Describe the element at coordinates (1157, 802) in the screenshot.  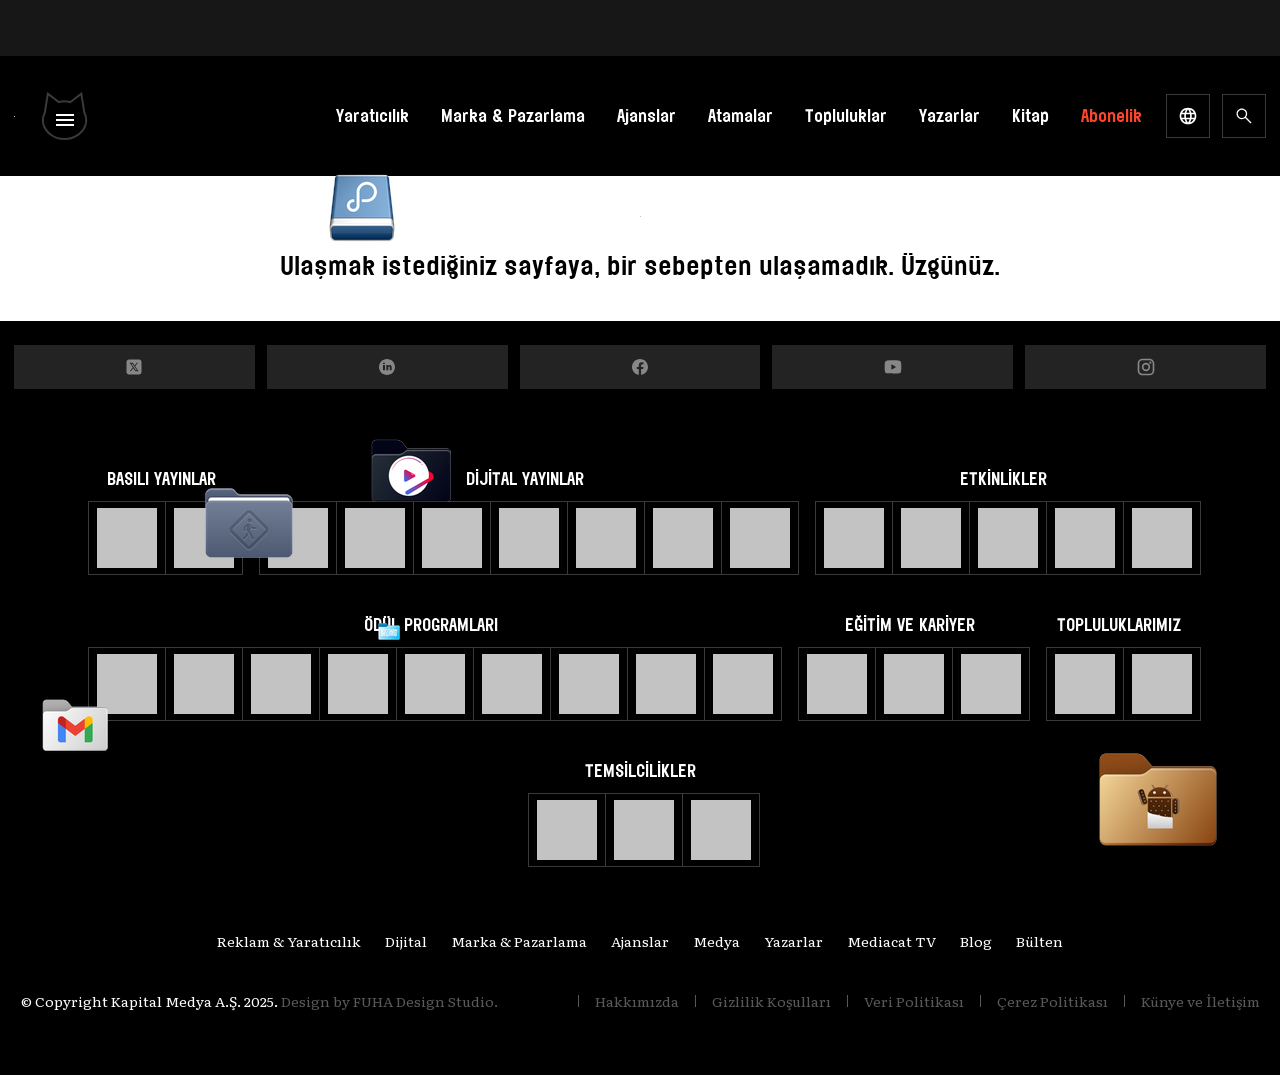
I see `folder containing android ice cream sandwich system files` at that location.